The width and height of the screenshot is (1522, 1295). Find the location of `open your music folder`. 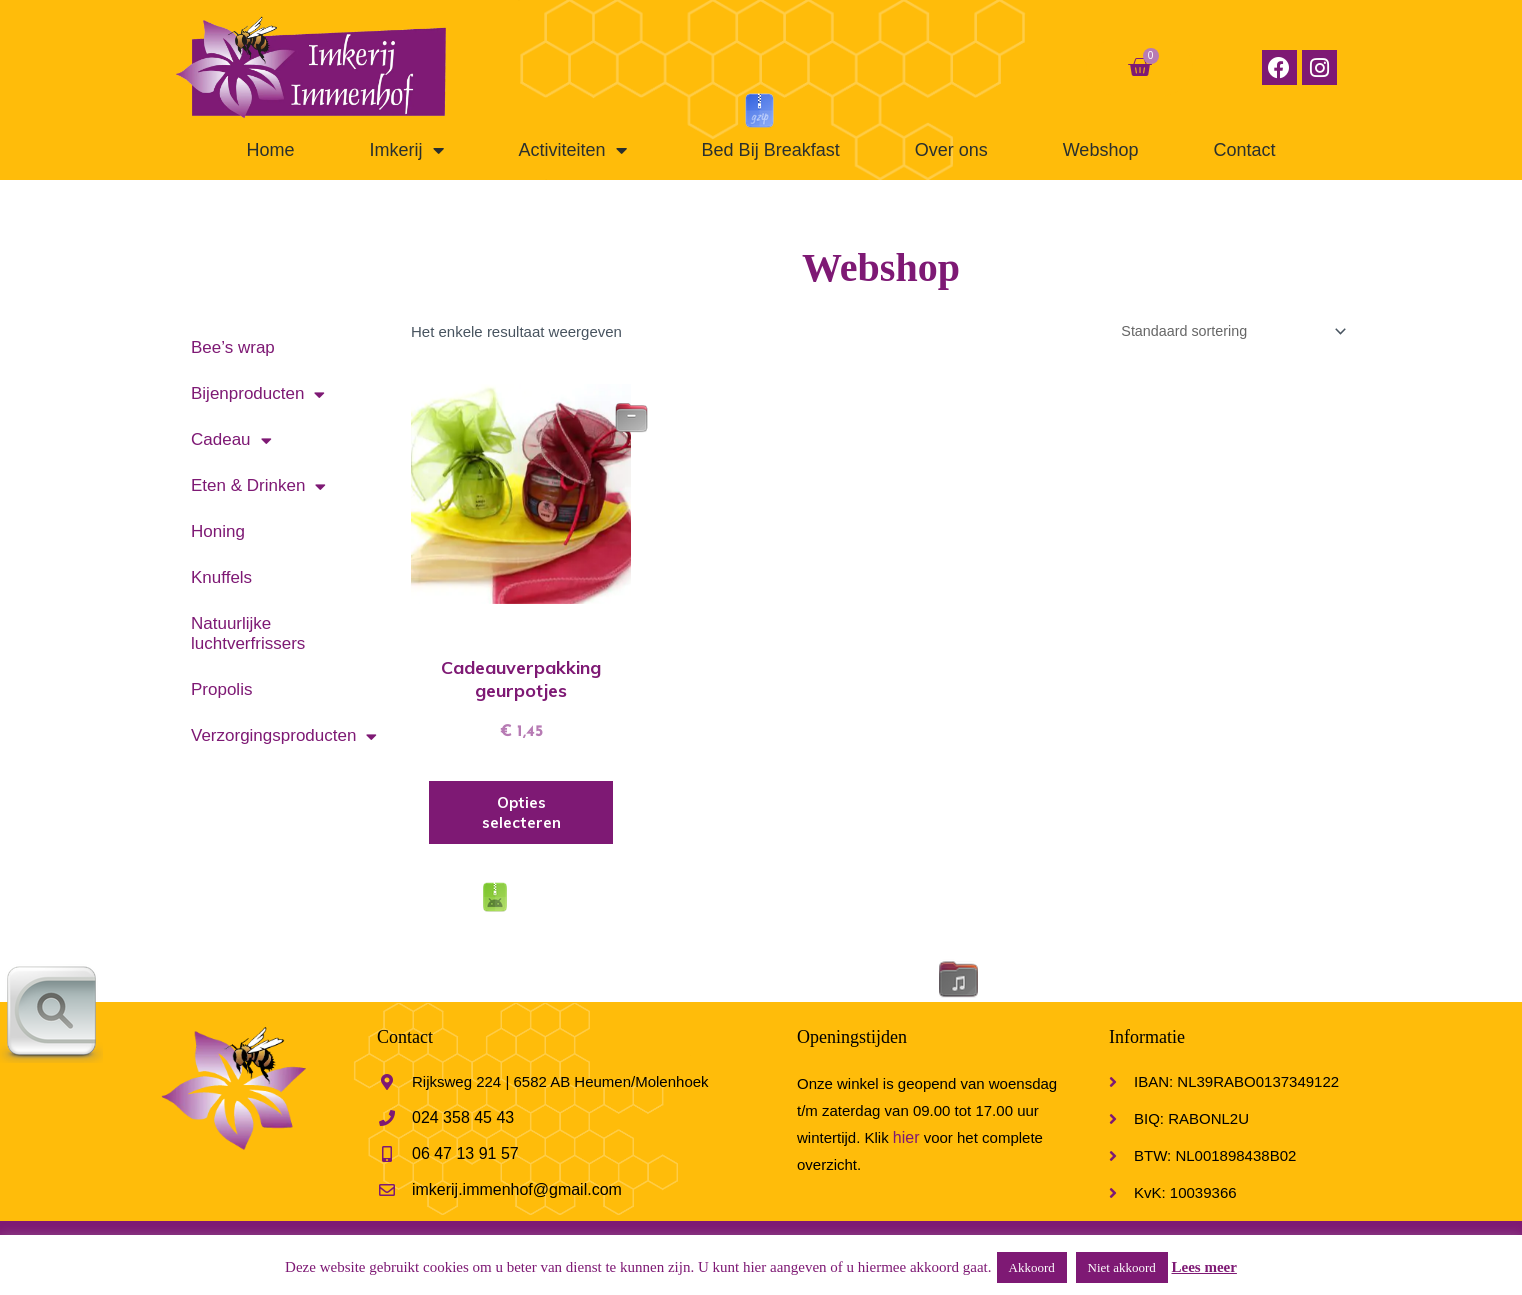

open your music folder is located at coordinates (958, 978).